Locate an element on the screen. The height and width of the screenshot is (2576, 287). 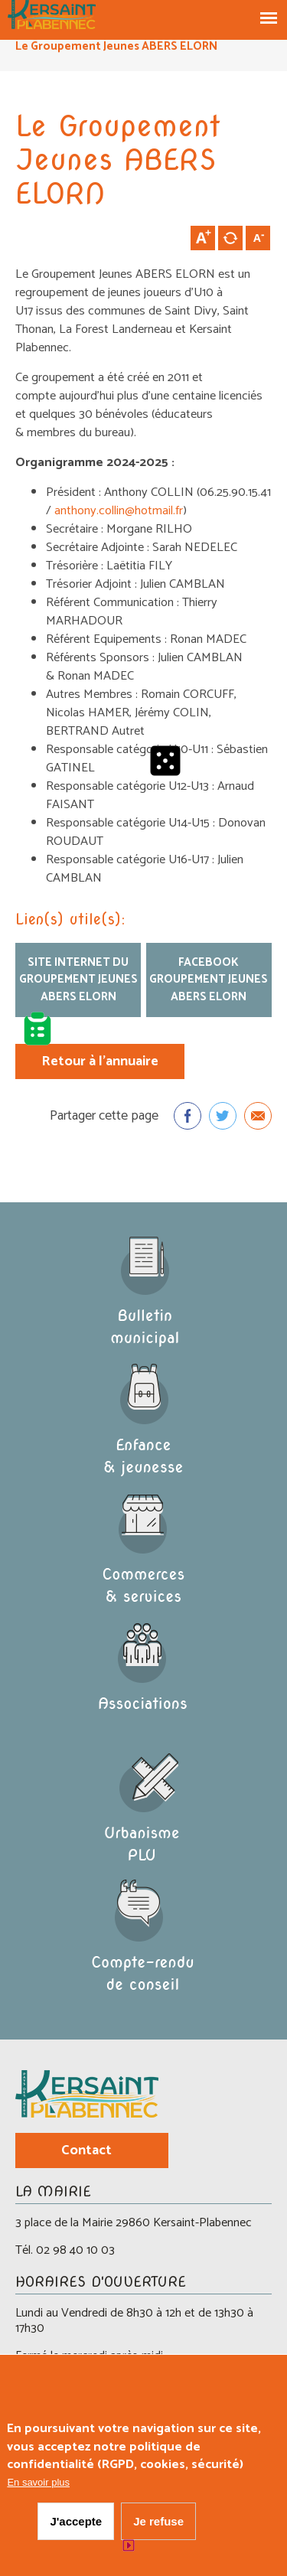
indicates a random or chance-based action is located at coordinates (165, 761).